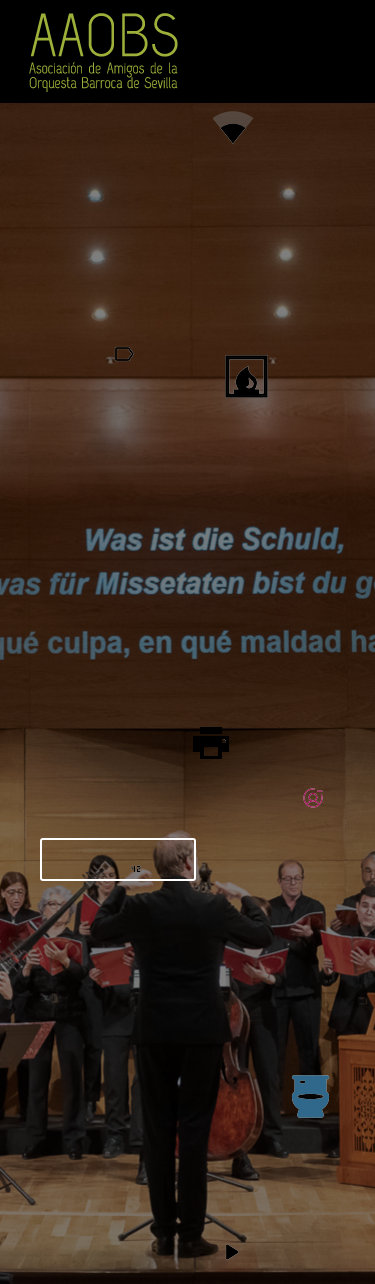 This screenshot has height=1284, width=375. Describe the element at coordinates (233, 127) in the screenshot. I see `indicates weak wifi signal strength` at that location.